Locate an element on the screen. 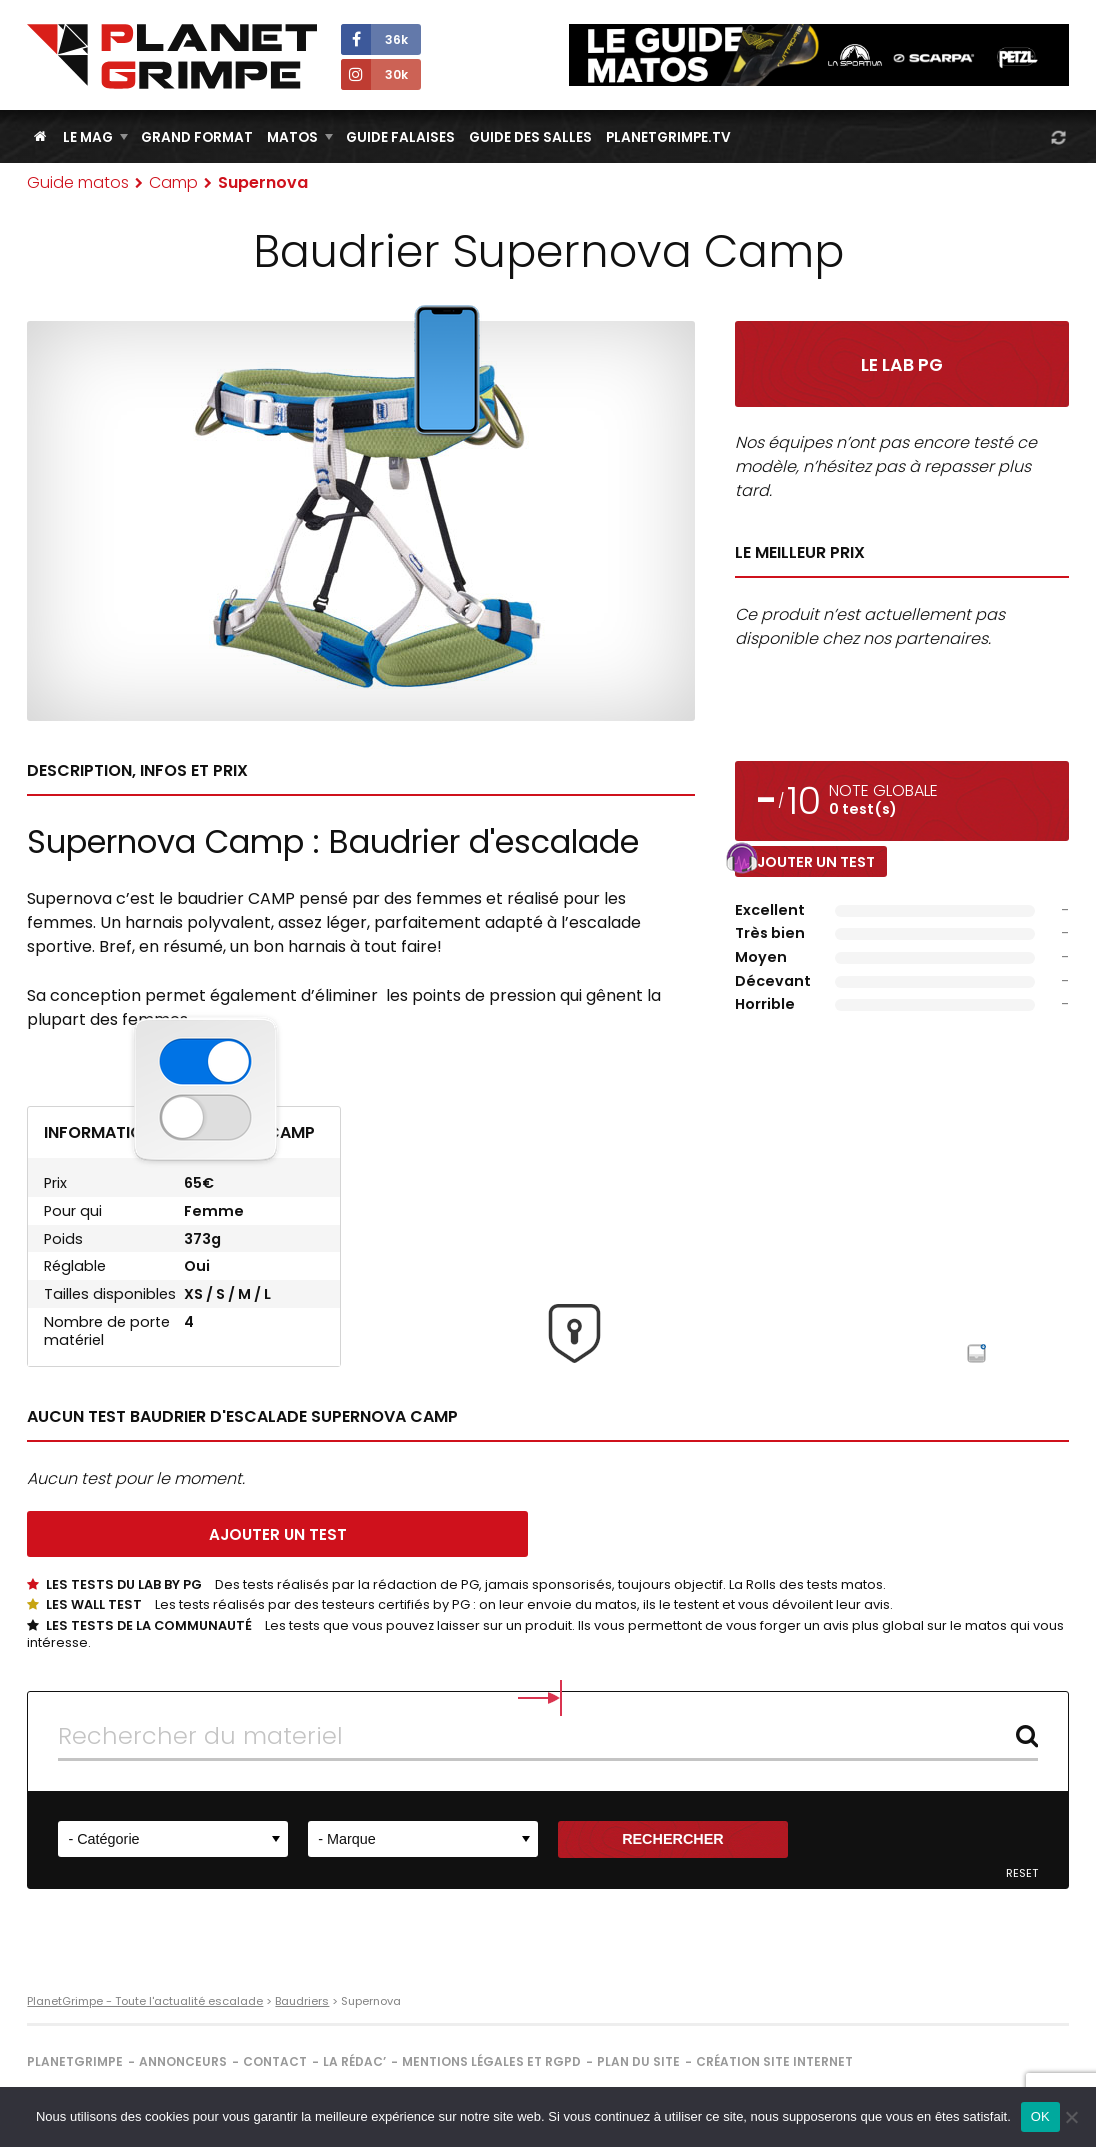 The image size is (1096, 2147). go to the last item or page is located at coordinates (540, 1698).